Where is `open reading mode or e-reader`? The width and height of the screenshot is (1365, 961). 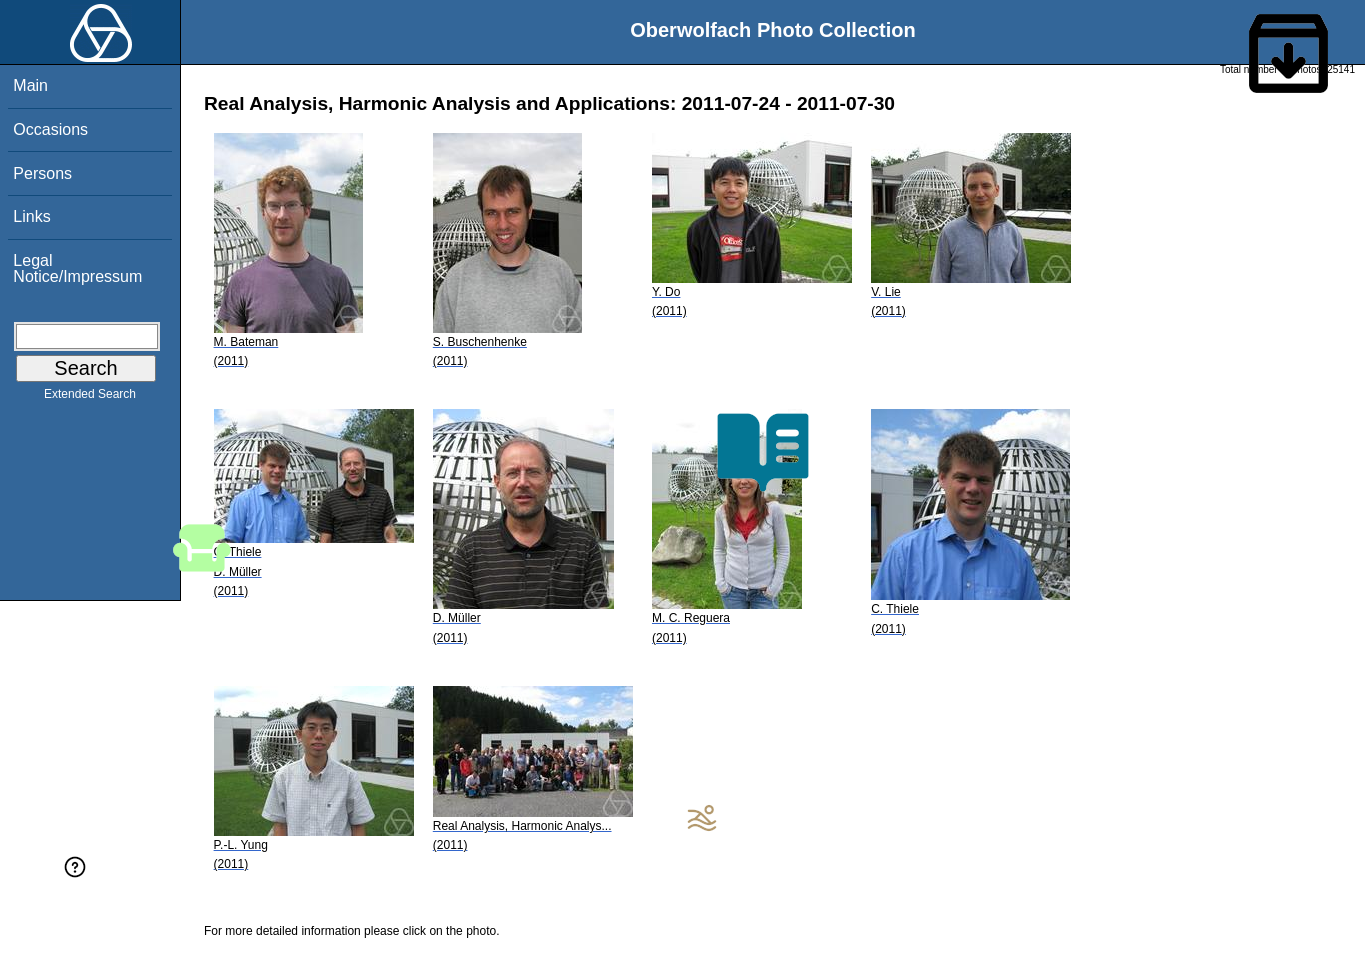 open reading mode or e-reader is located at coordinates (763, 446).